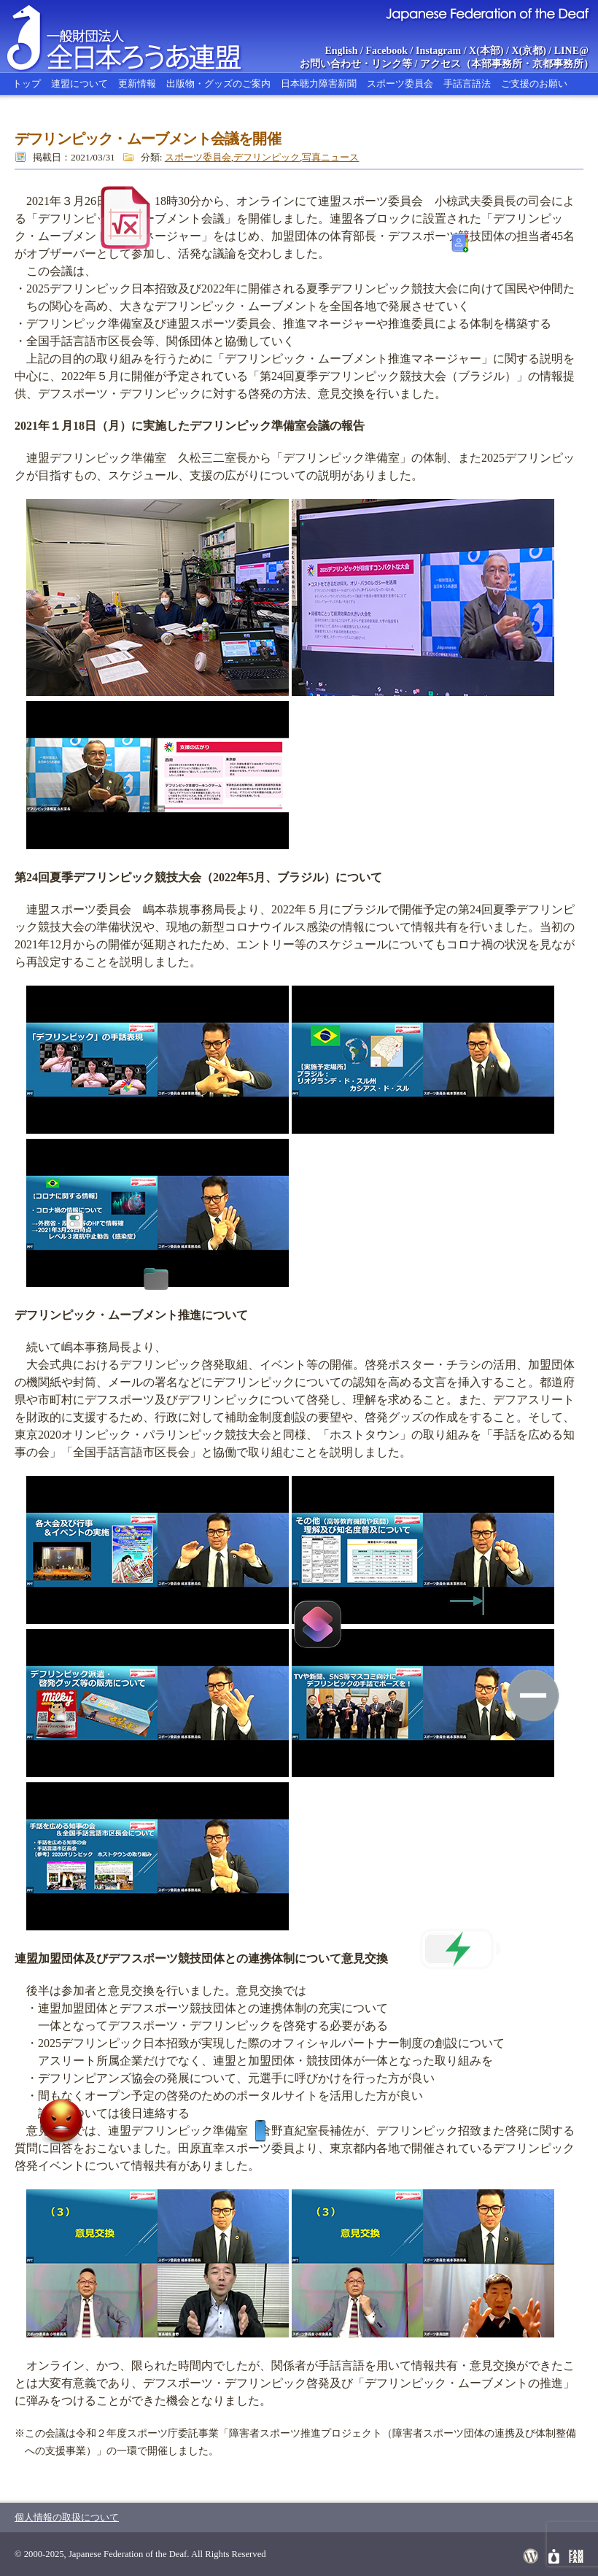  What do you see at coordinates (74, 1221) in the screenshot?
I see `open gnome tweaks settings` at bounding box center [74, 1221].